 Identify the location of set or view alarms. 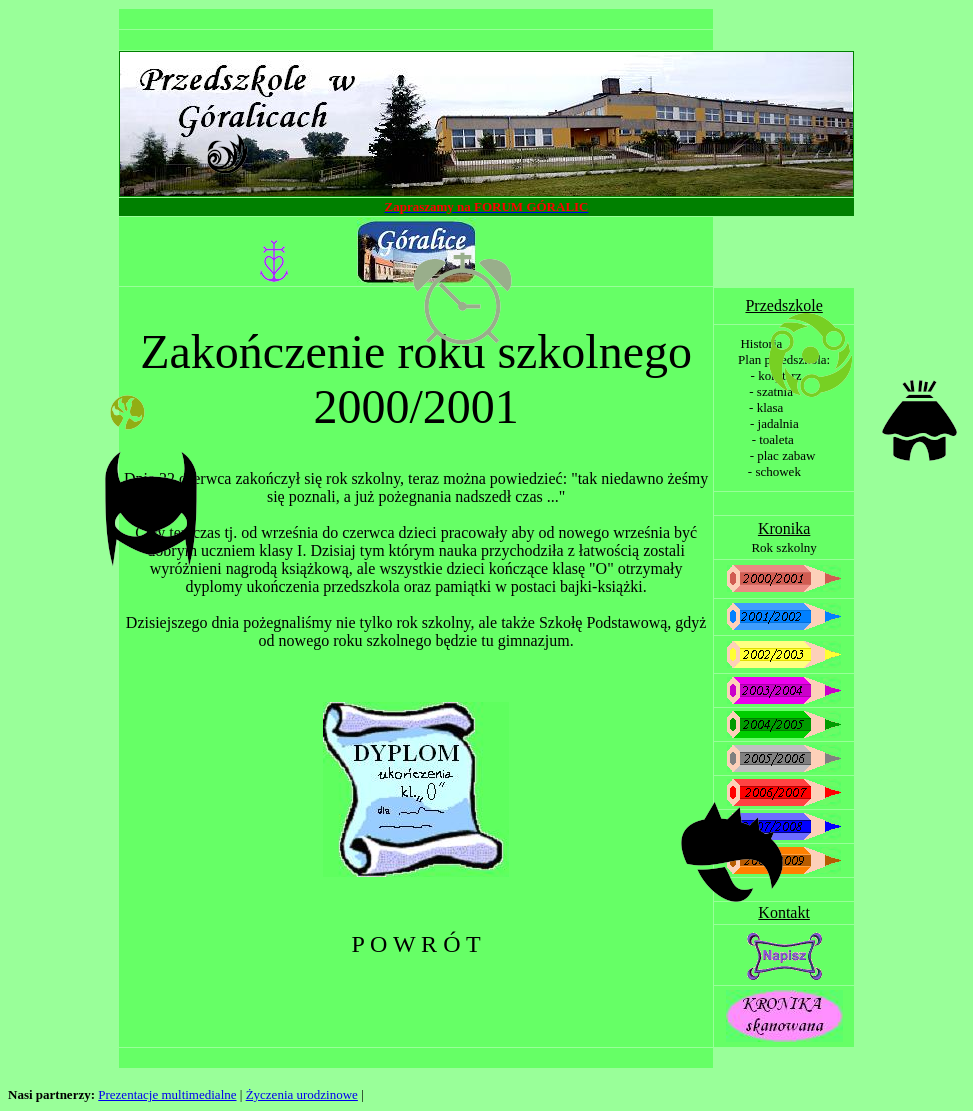
(462, 298).